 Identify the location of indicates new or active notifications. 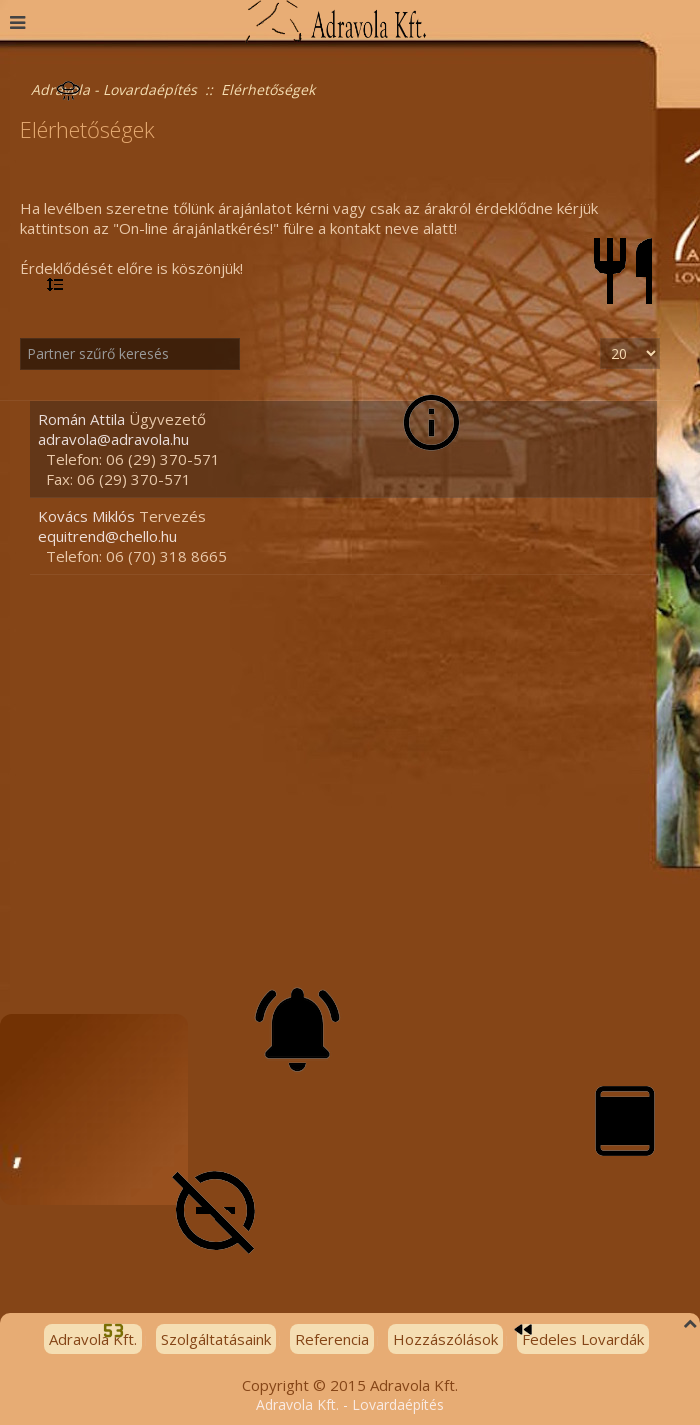
(297, 1028).